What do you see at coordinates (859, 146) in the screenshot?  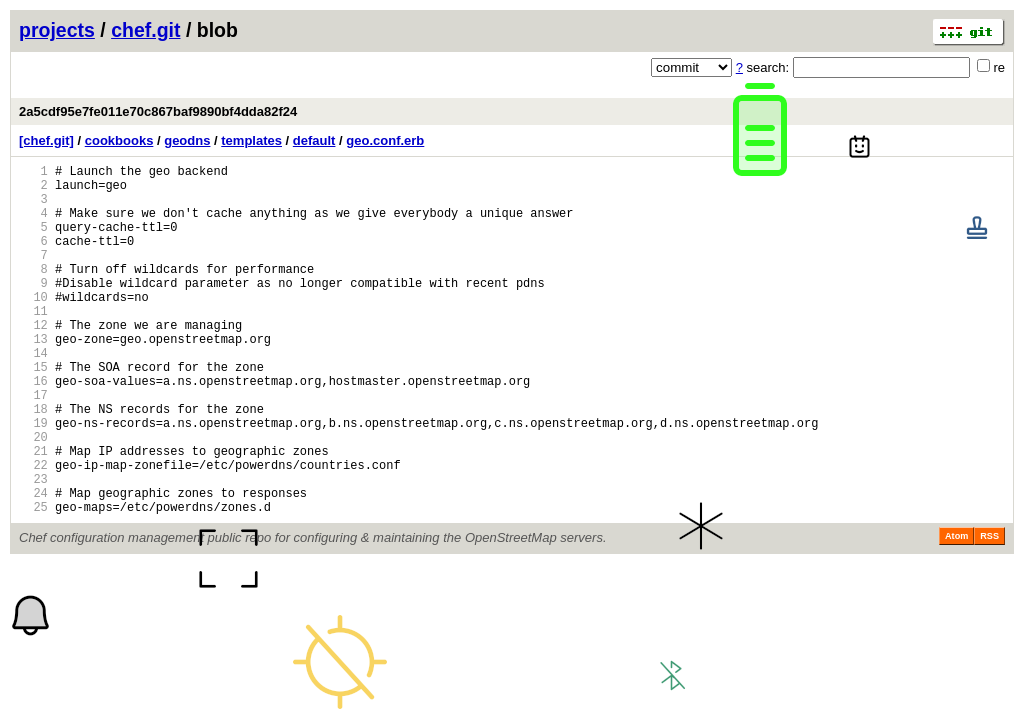 I see `access AI assistant or chatbot` at bounding box center [859, 146].